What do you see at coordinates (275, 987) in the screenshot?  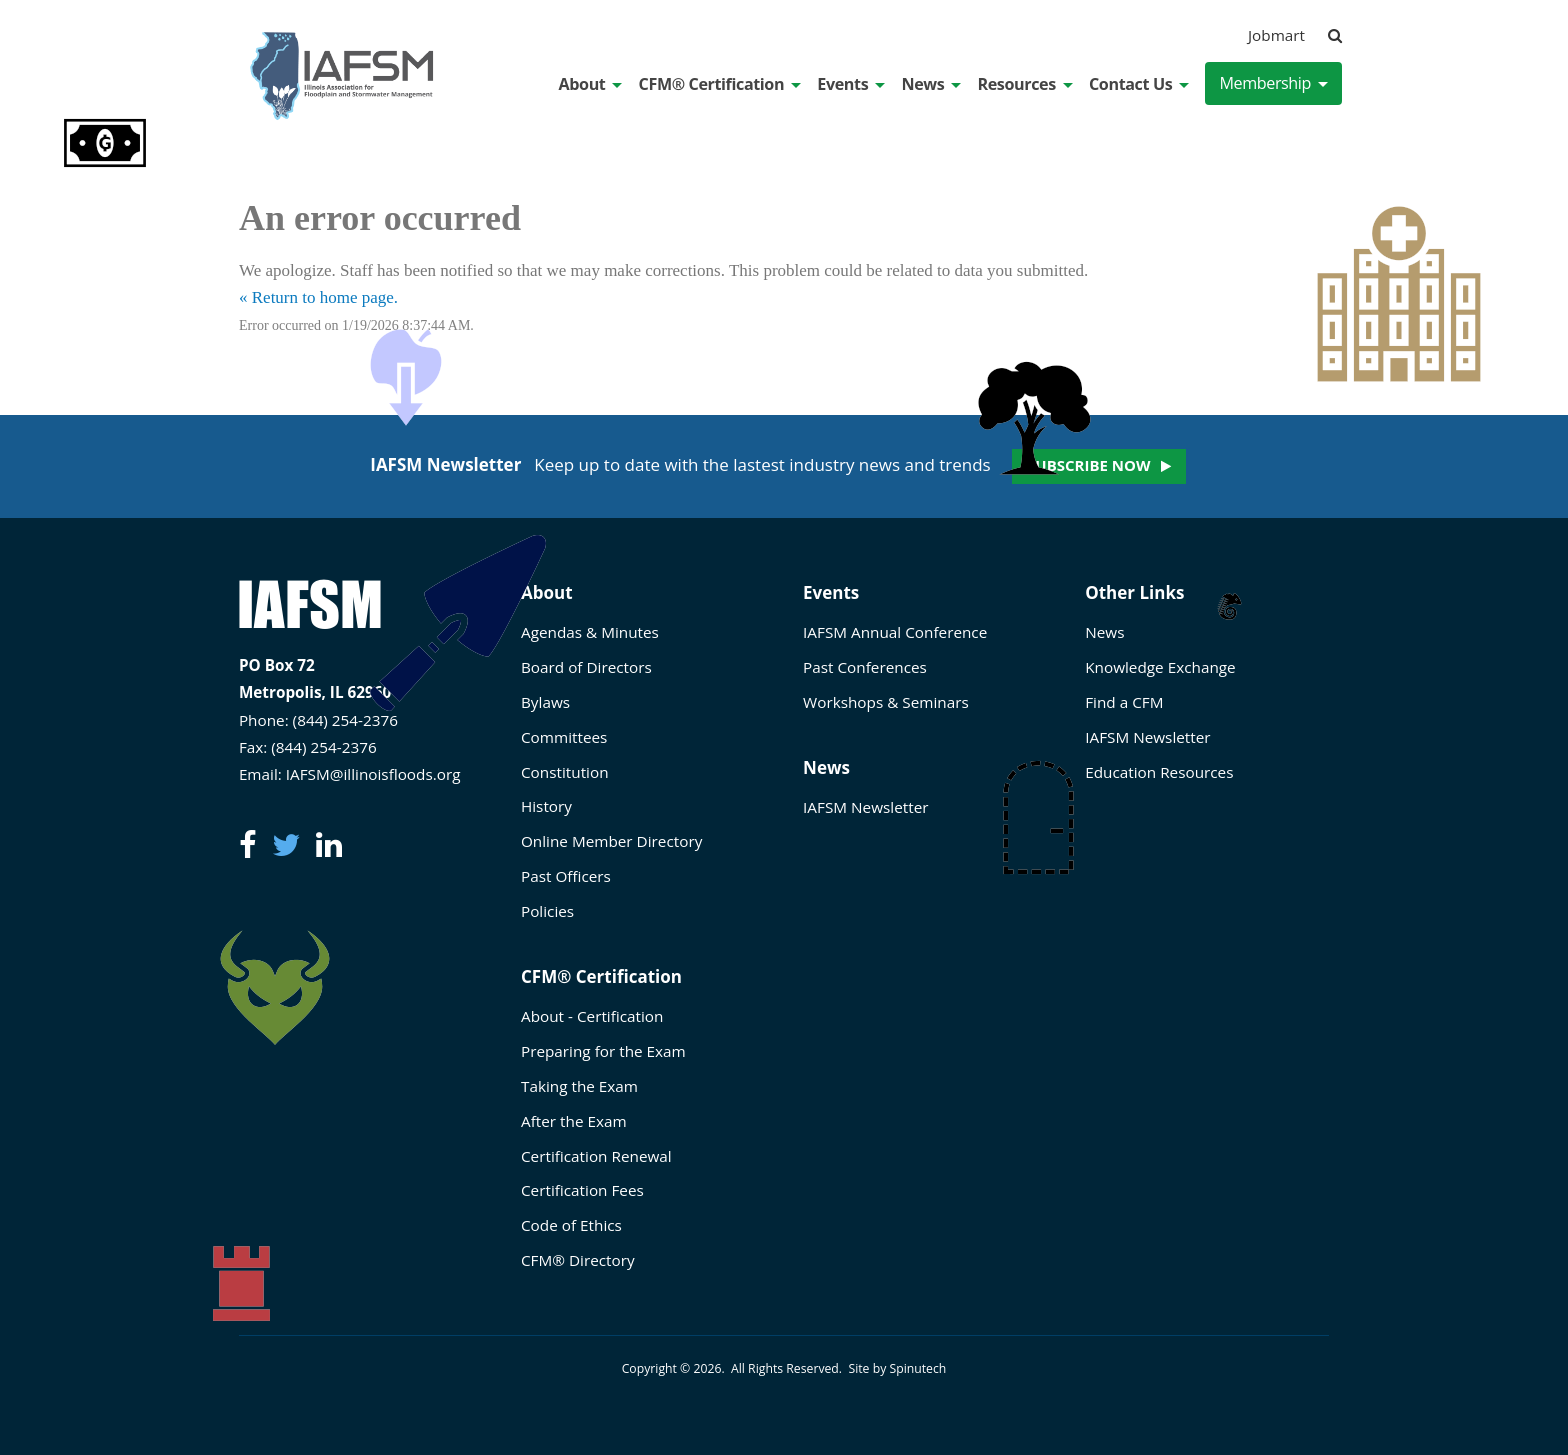 I see `indicates a villain or antagonist character with romantic themes` at bounding box center [275, 987].